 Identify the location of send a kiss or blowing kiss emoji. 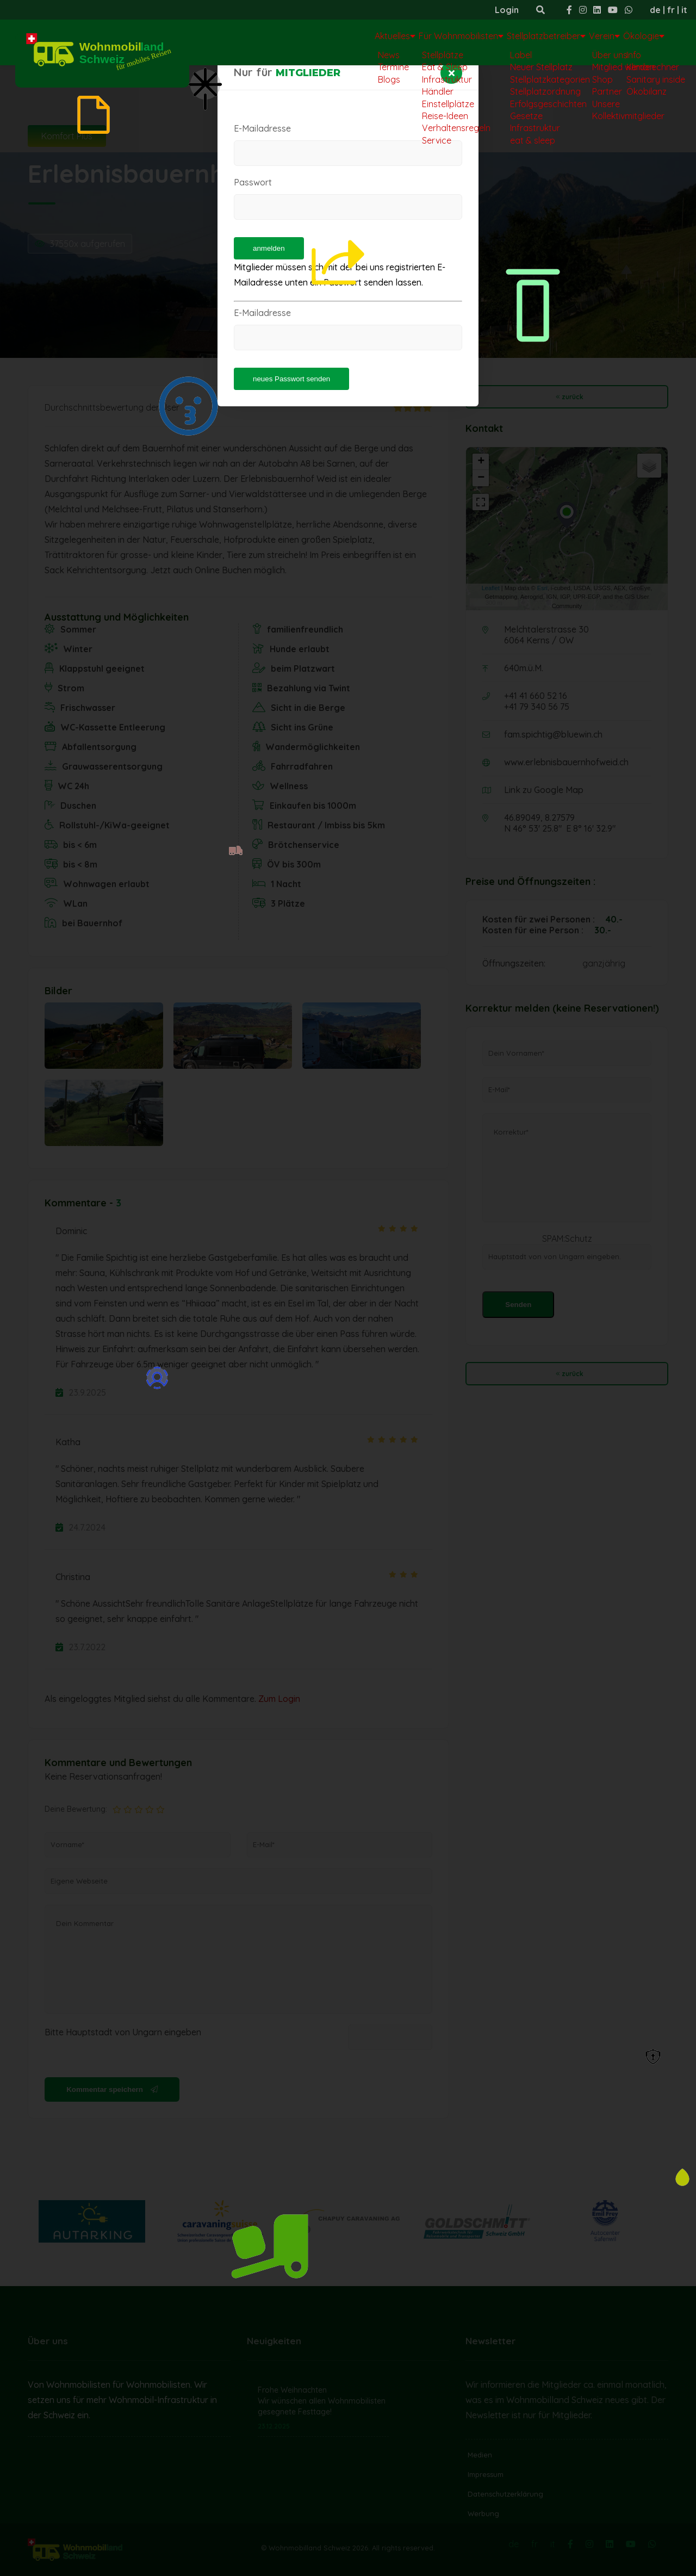
(188, 406).